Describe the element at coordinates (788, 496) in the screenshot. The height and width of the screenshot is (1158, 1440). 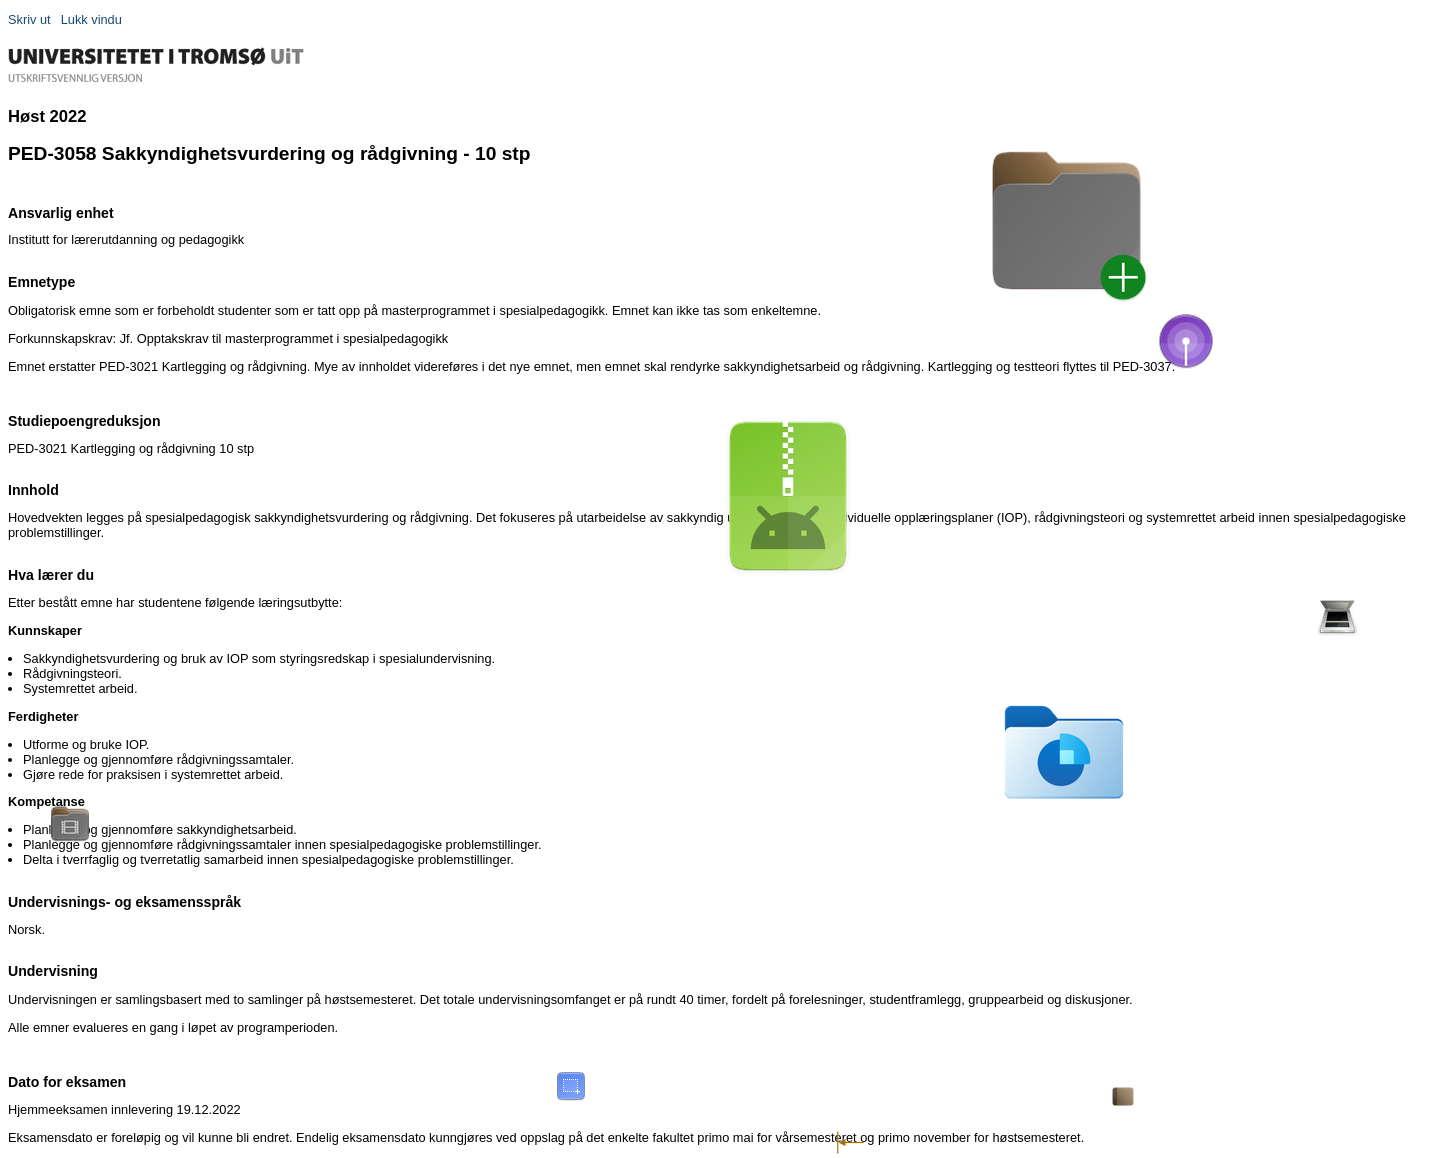
I see `android application package file (APK)` at that location.